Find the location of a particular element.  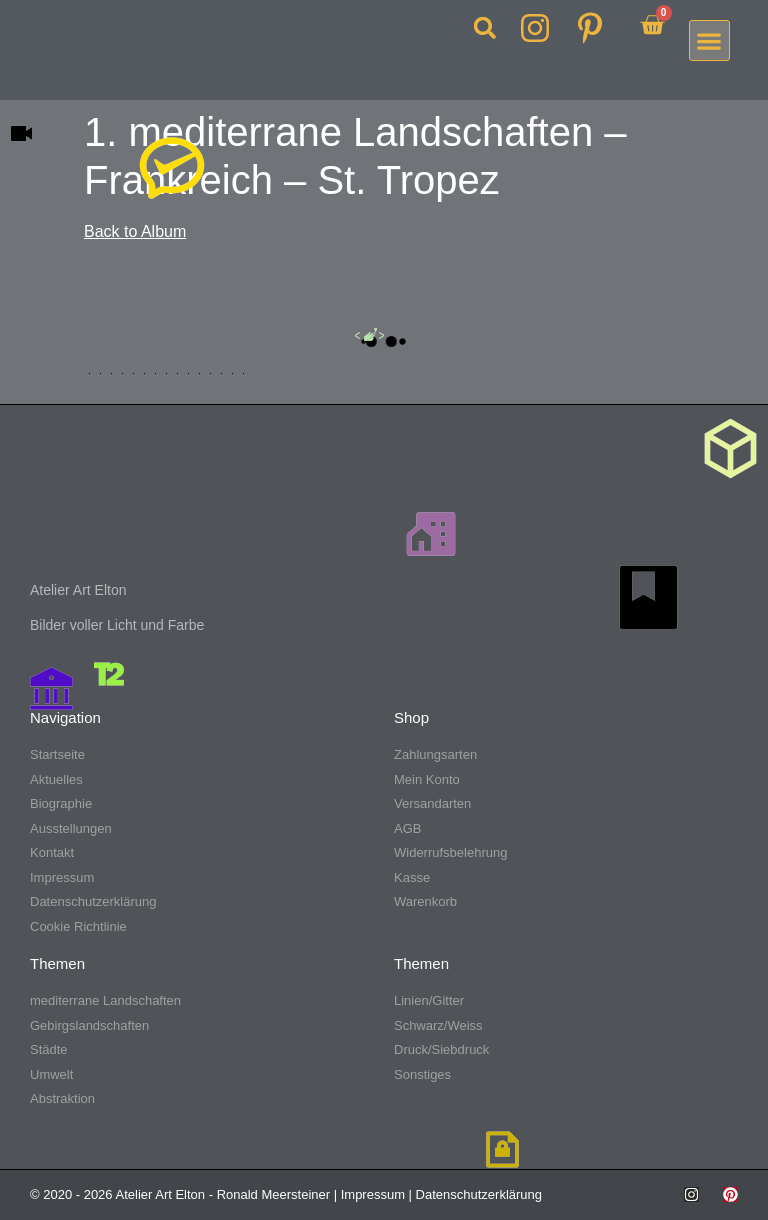

visit take-two interactive software website is located at coordinates (109, 674).